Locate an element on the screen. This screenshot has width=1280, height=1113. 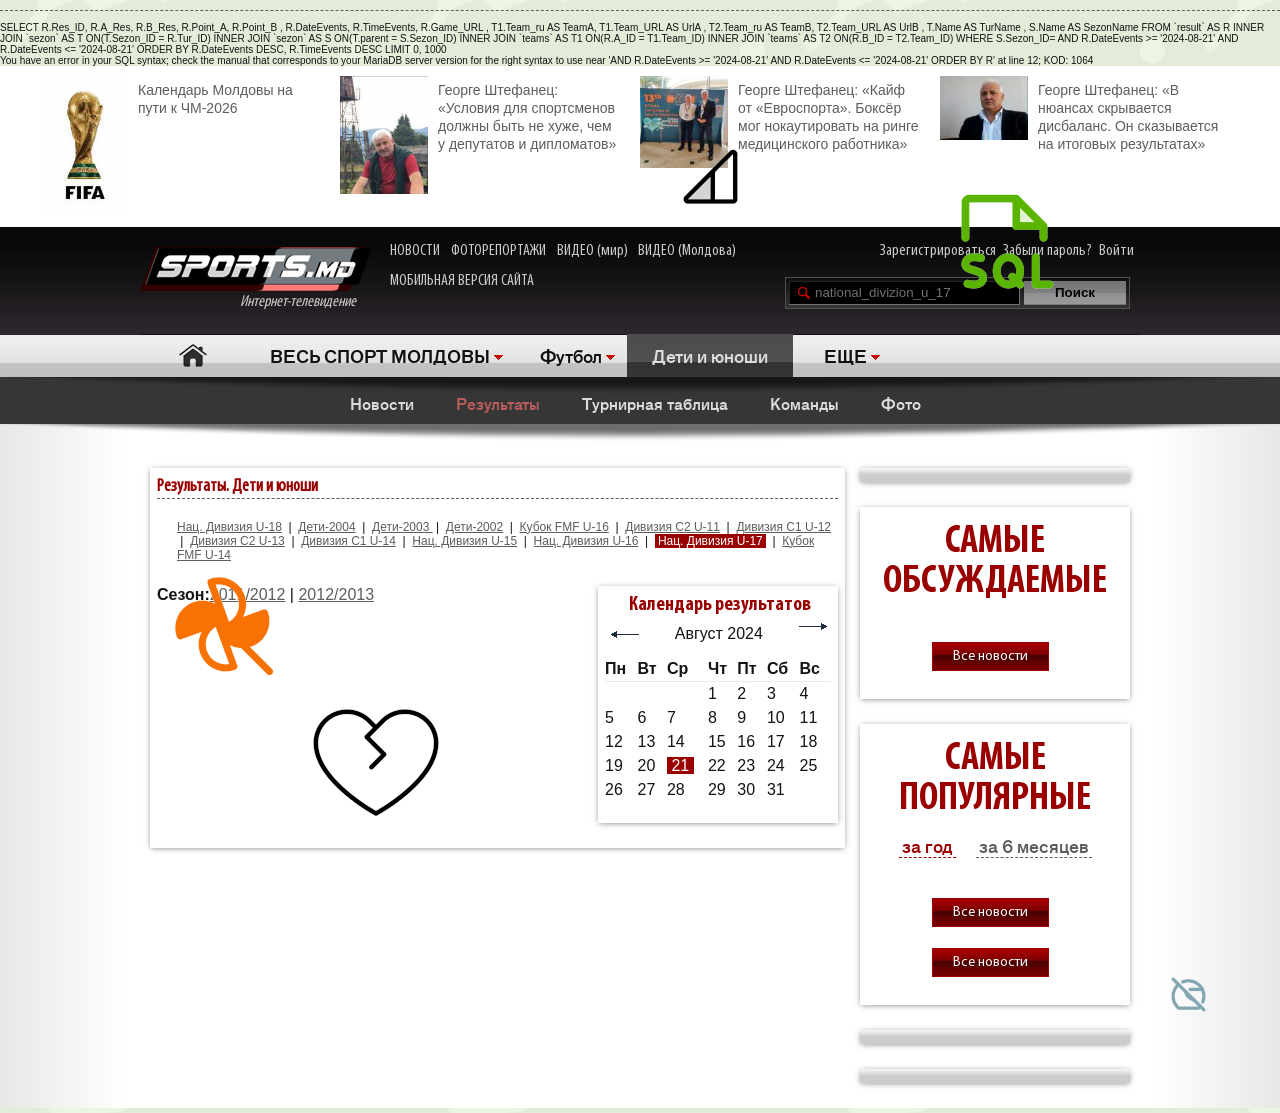
indicates medium cellular signal strength is located at coordinates (715, 179).